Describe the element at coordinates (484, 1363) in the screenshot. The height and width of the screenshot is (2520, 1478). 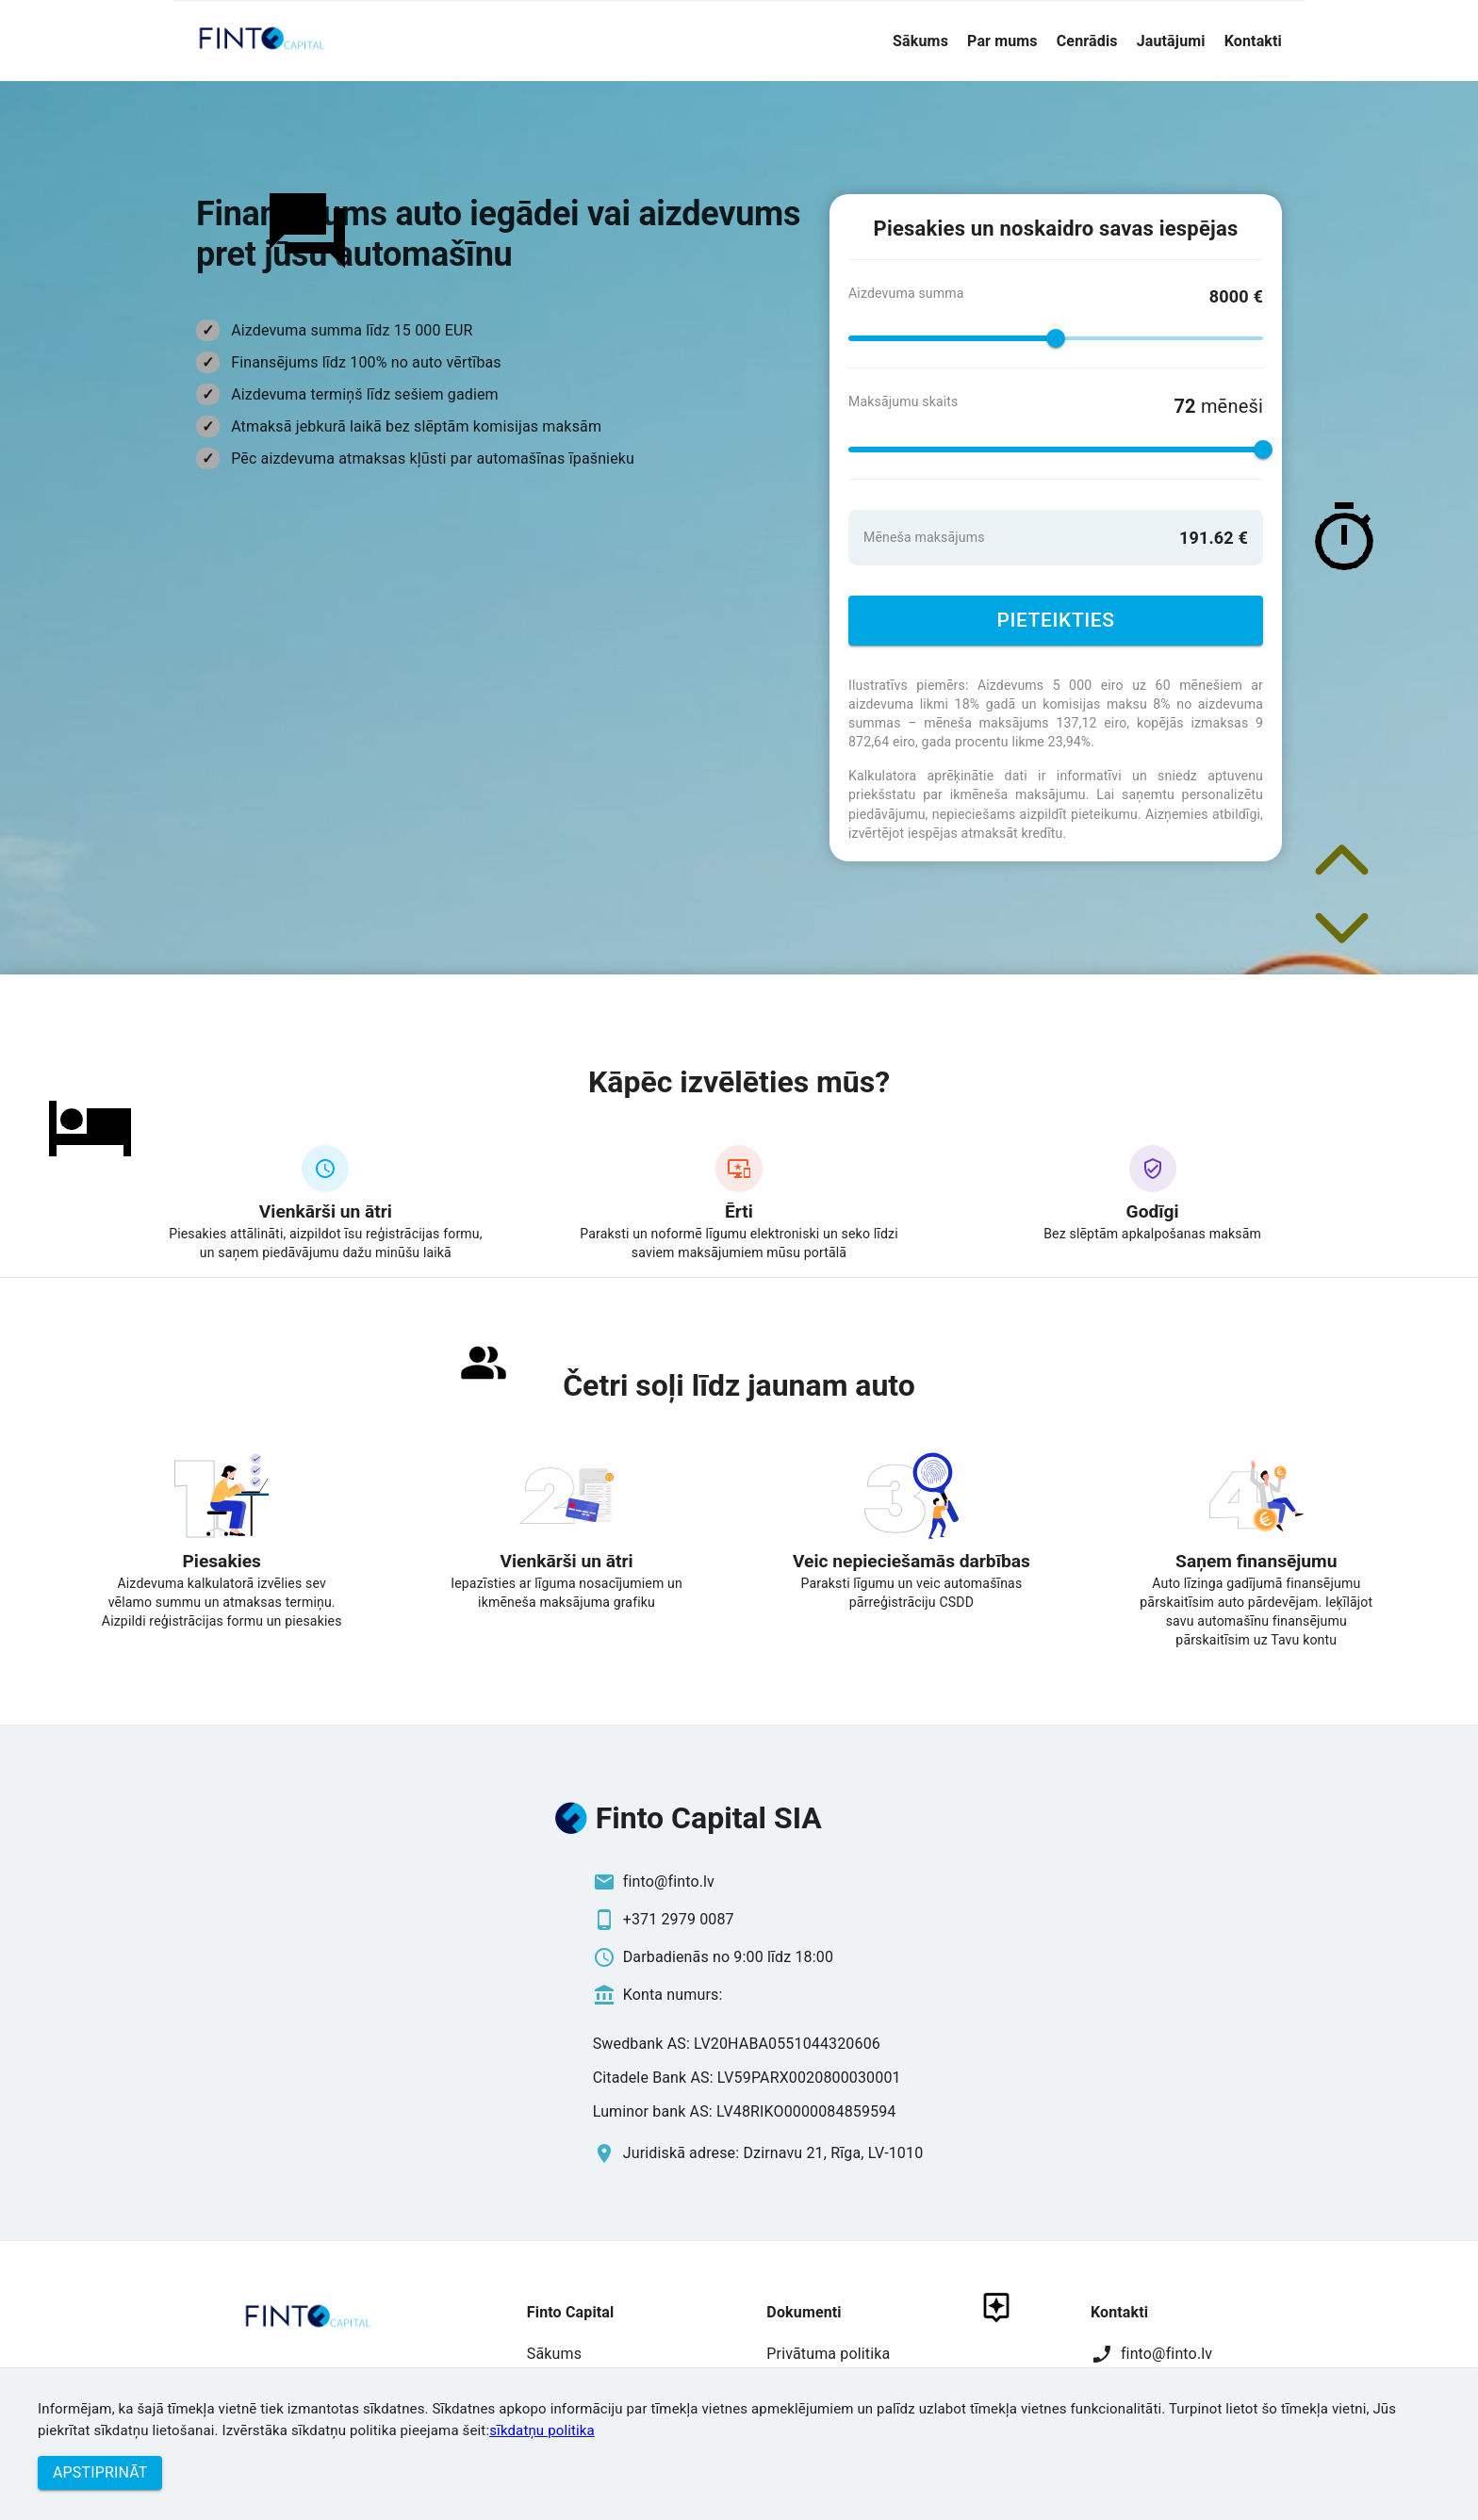
I see `view contacts or people list` at that location.